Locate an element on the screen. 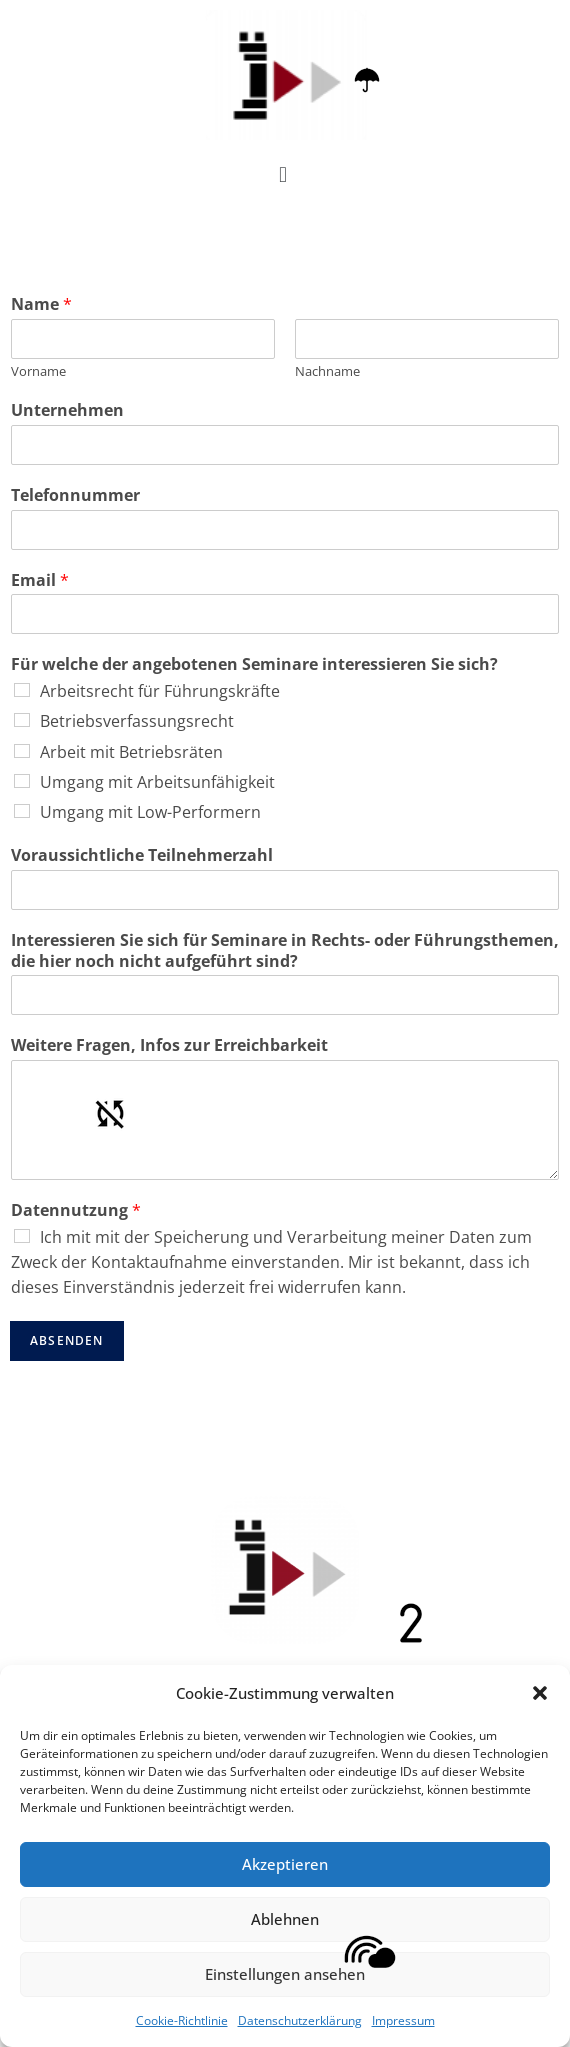 The width and height of the screenshot is (570, 2047). view weather protection or rain forecast is located at coordinates (367, 80).